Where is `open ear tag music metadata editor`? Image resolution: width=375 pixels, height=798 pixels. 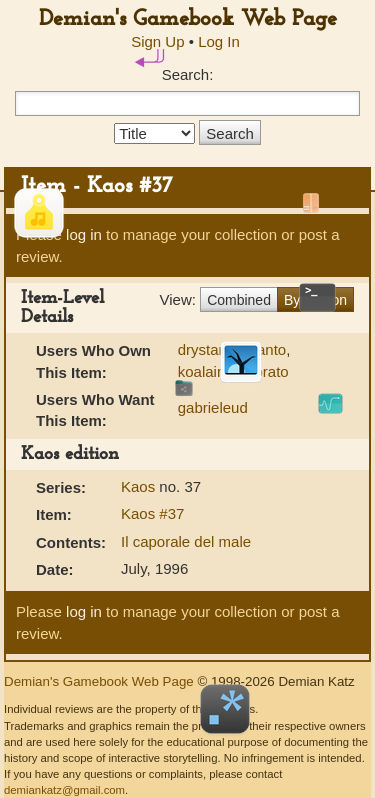
open ear tag music metadata editor is located at coordinates (39, 213).